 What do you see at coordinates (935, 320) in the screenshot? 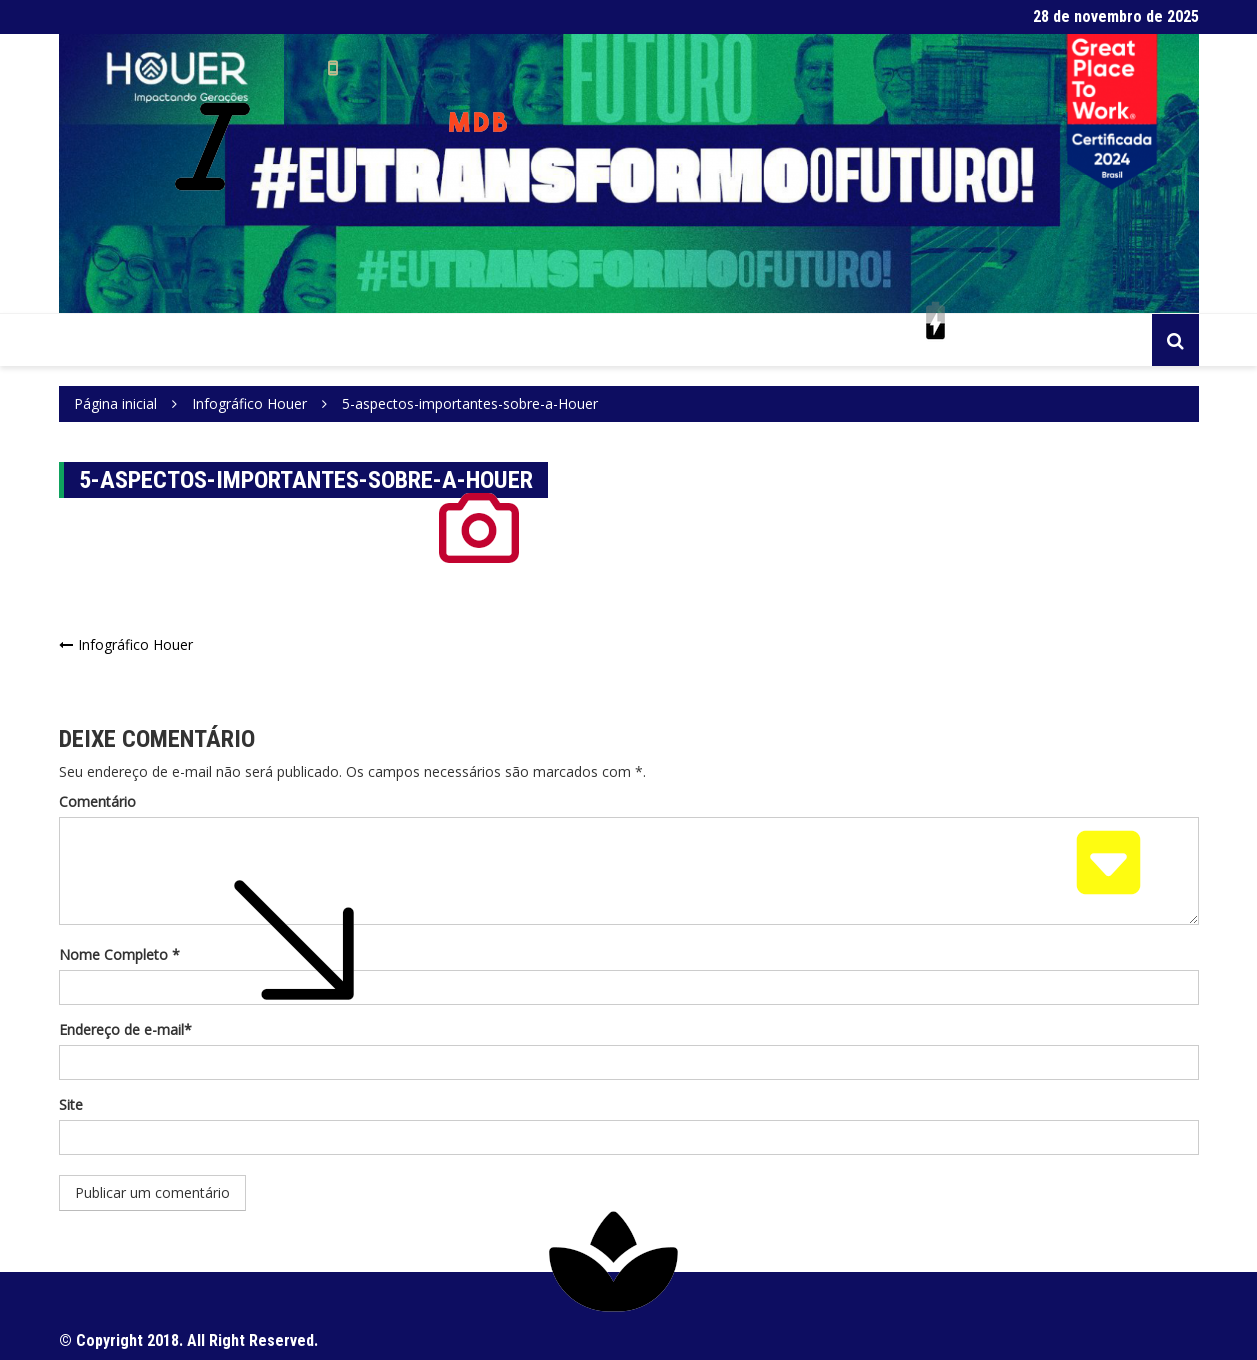
I see `indicates battery is charging at 50% capacity` at bounding box center [935, 320].